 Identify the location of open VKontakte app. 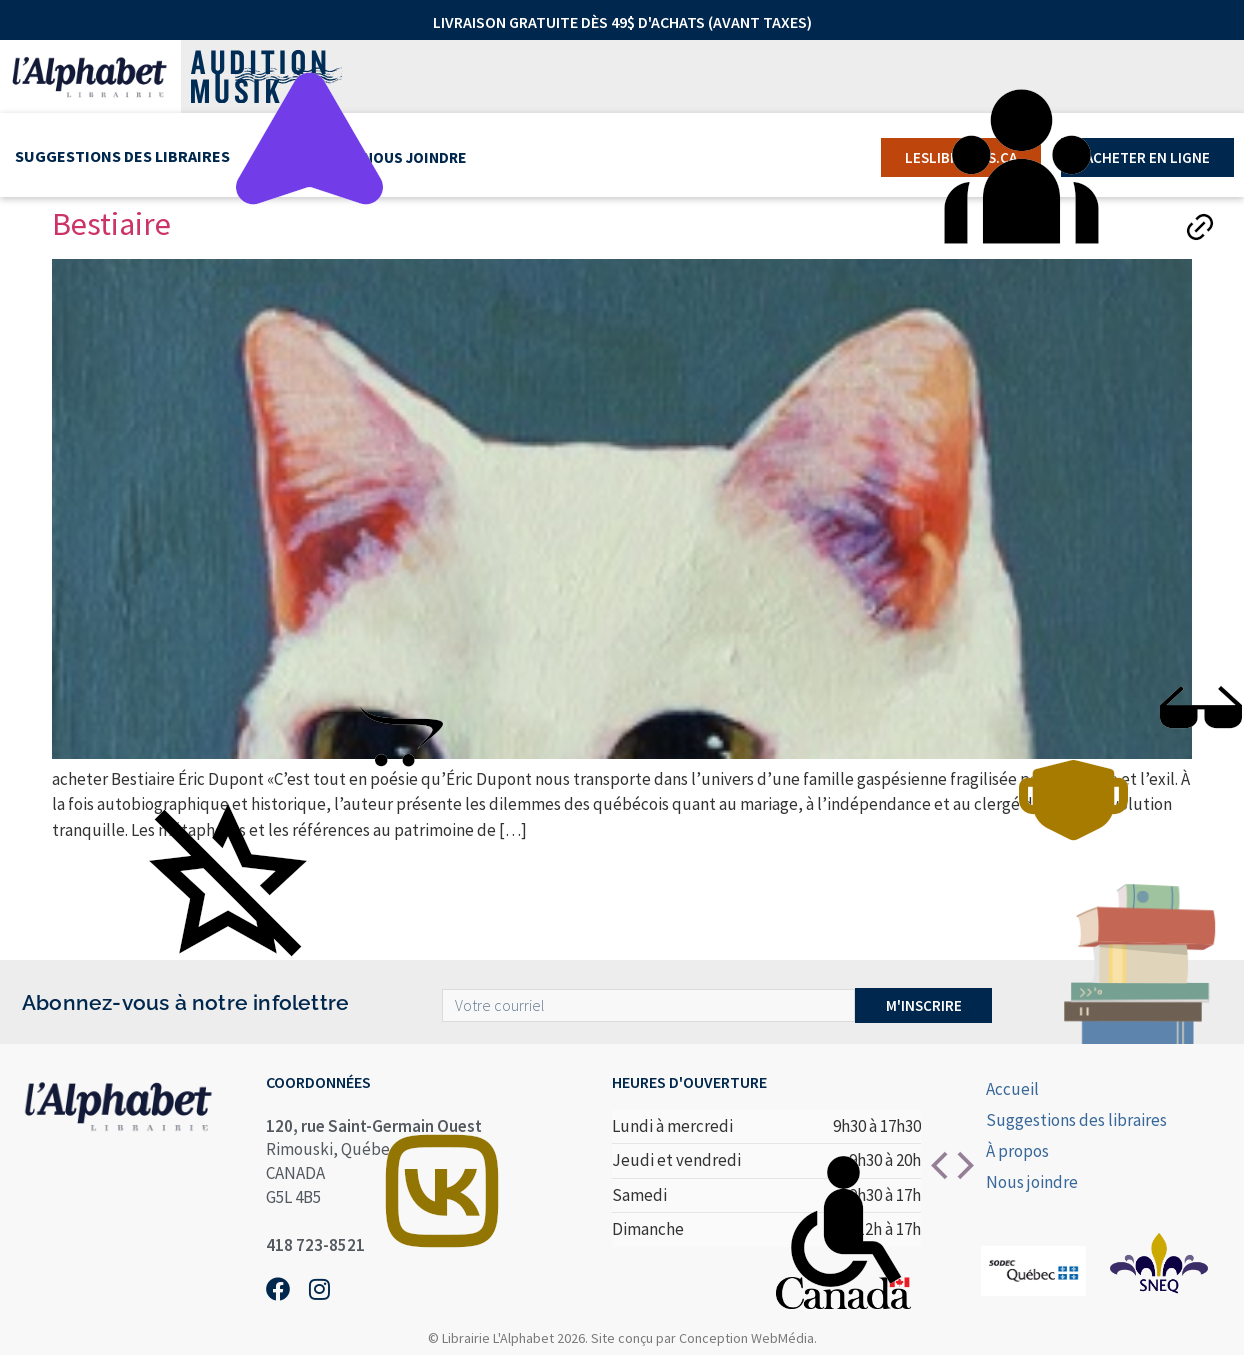
(442, 1191).